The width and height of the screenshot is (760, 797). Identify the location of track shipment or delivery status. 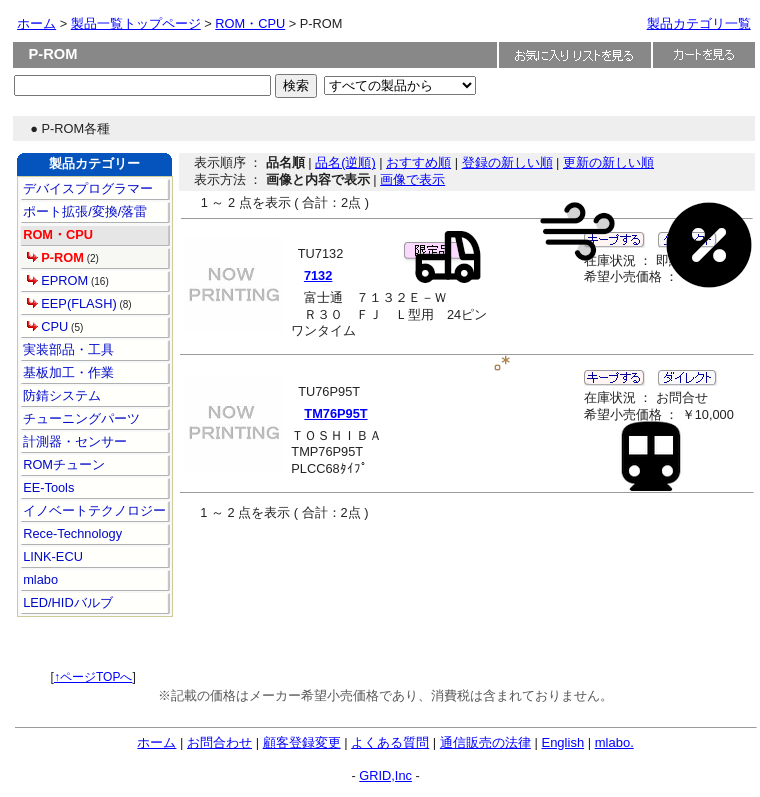
(448, 257).